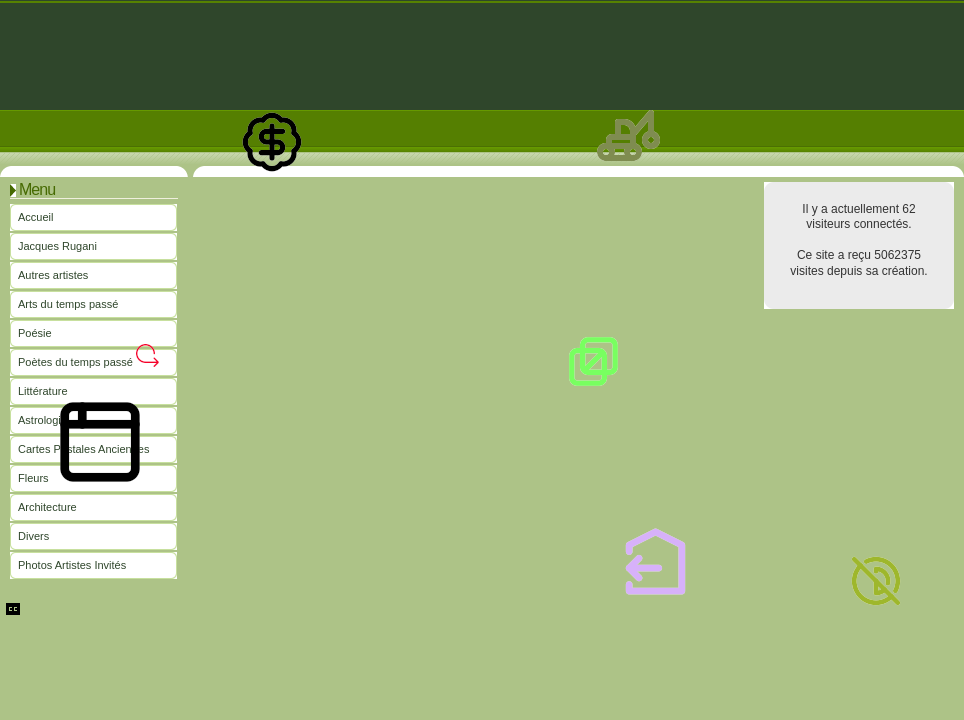 This screenshot has width=964, height=720. Describe the element at coordinates (100, 442) in the screenshot. I see `open web browser` at that location.